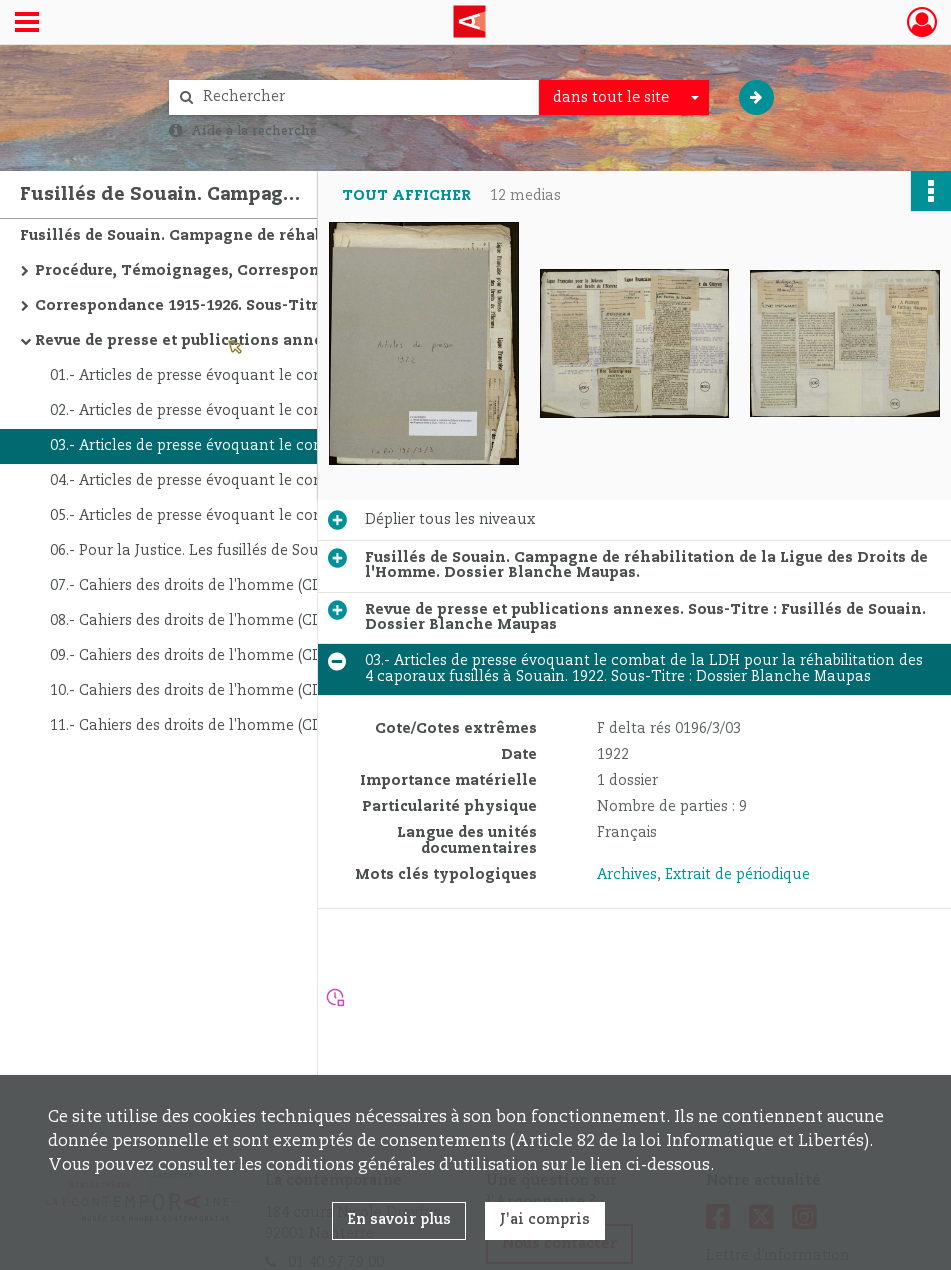 The image size is (951, 1270). I want to click on stop a running timer, so click(335, 997).